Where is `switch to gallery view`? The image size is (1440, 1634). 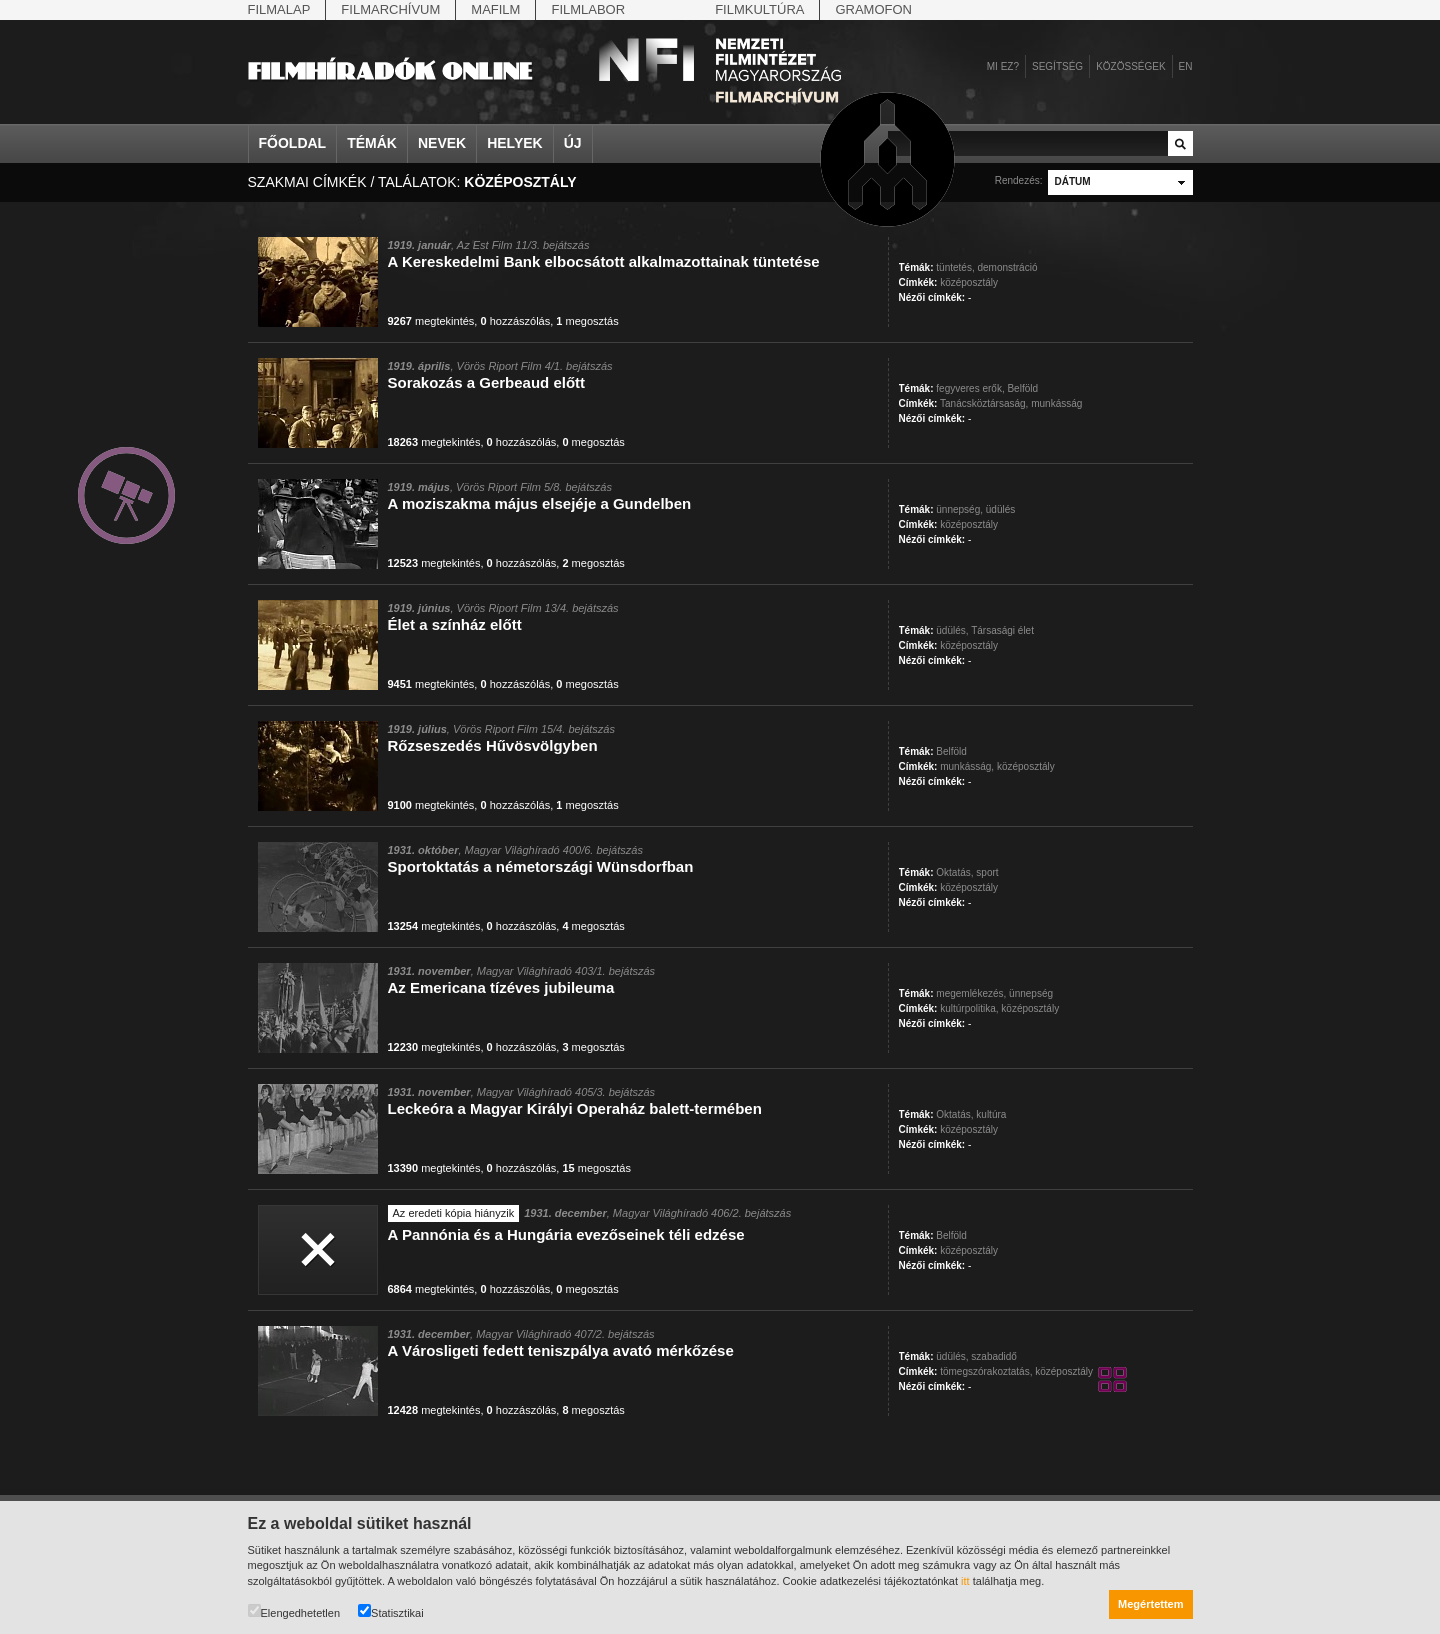 switch to gallery view is located at coordinates (1112, 1379).